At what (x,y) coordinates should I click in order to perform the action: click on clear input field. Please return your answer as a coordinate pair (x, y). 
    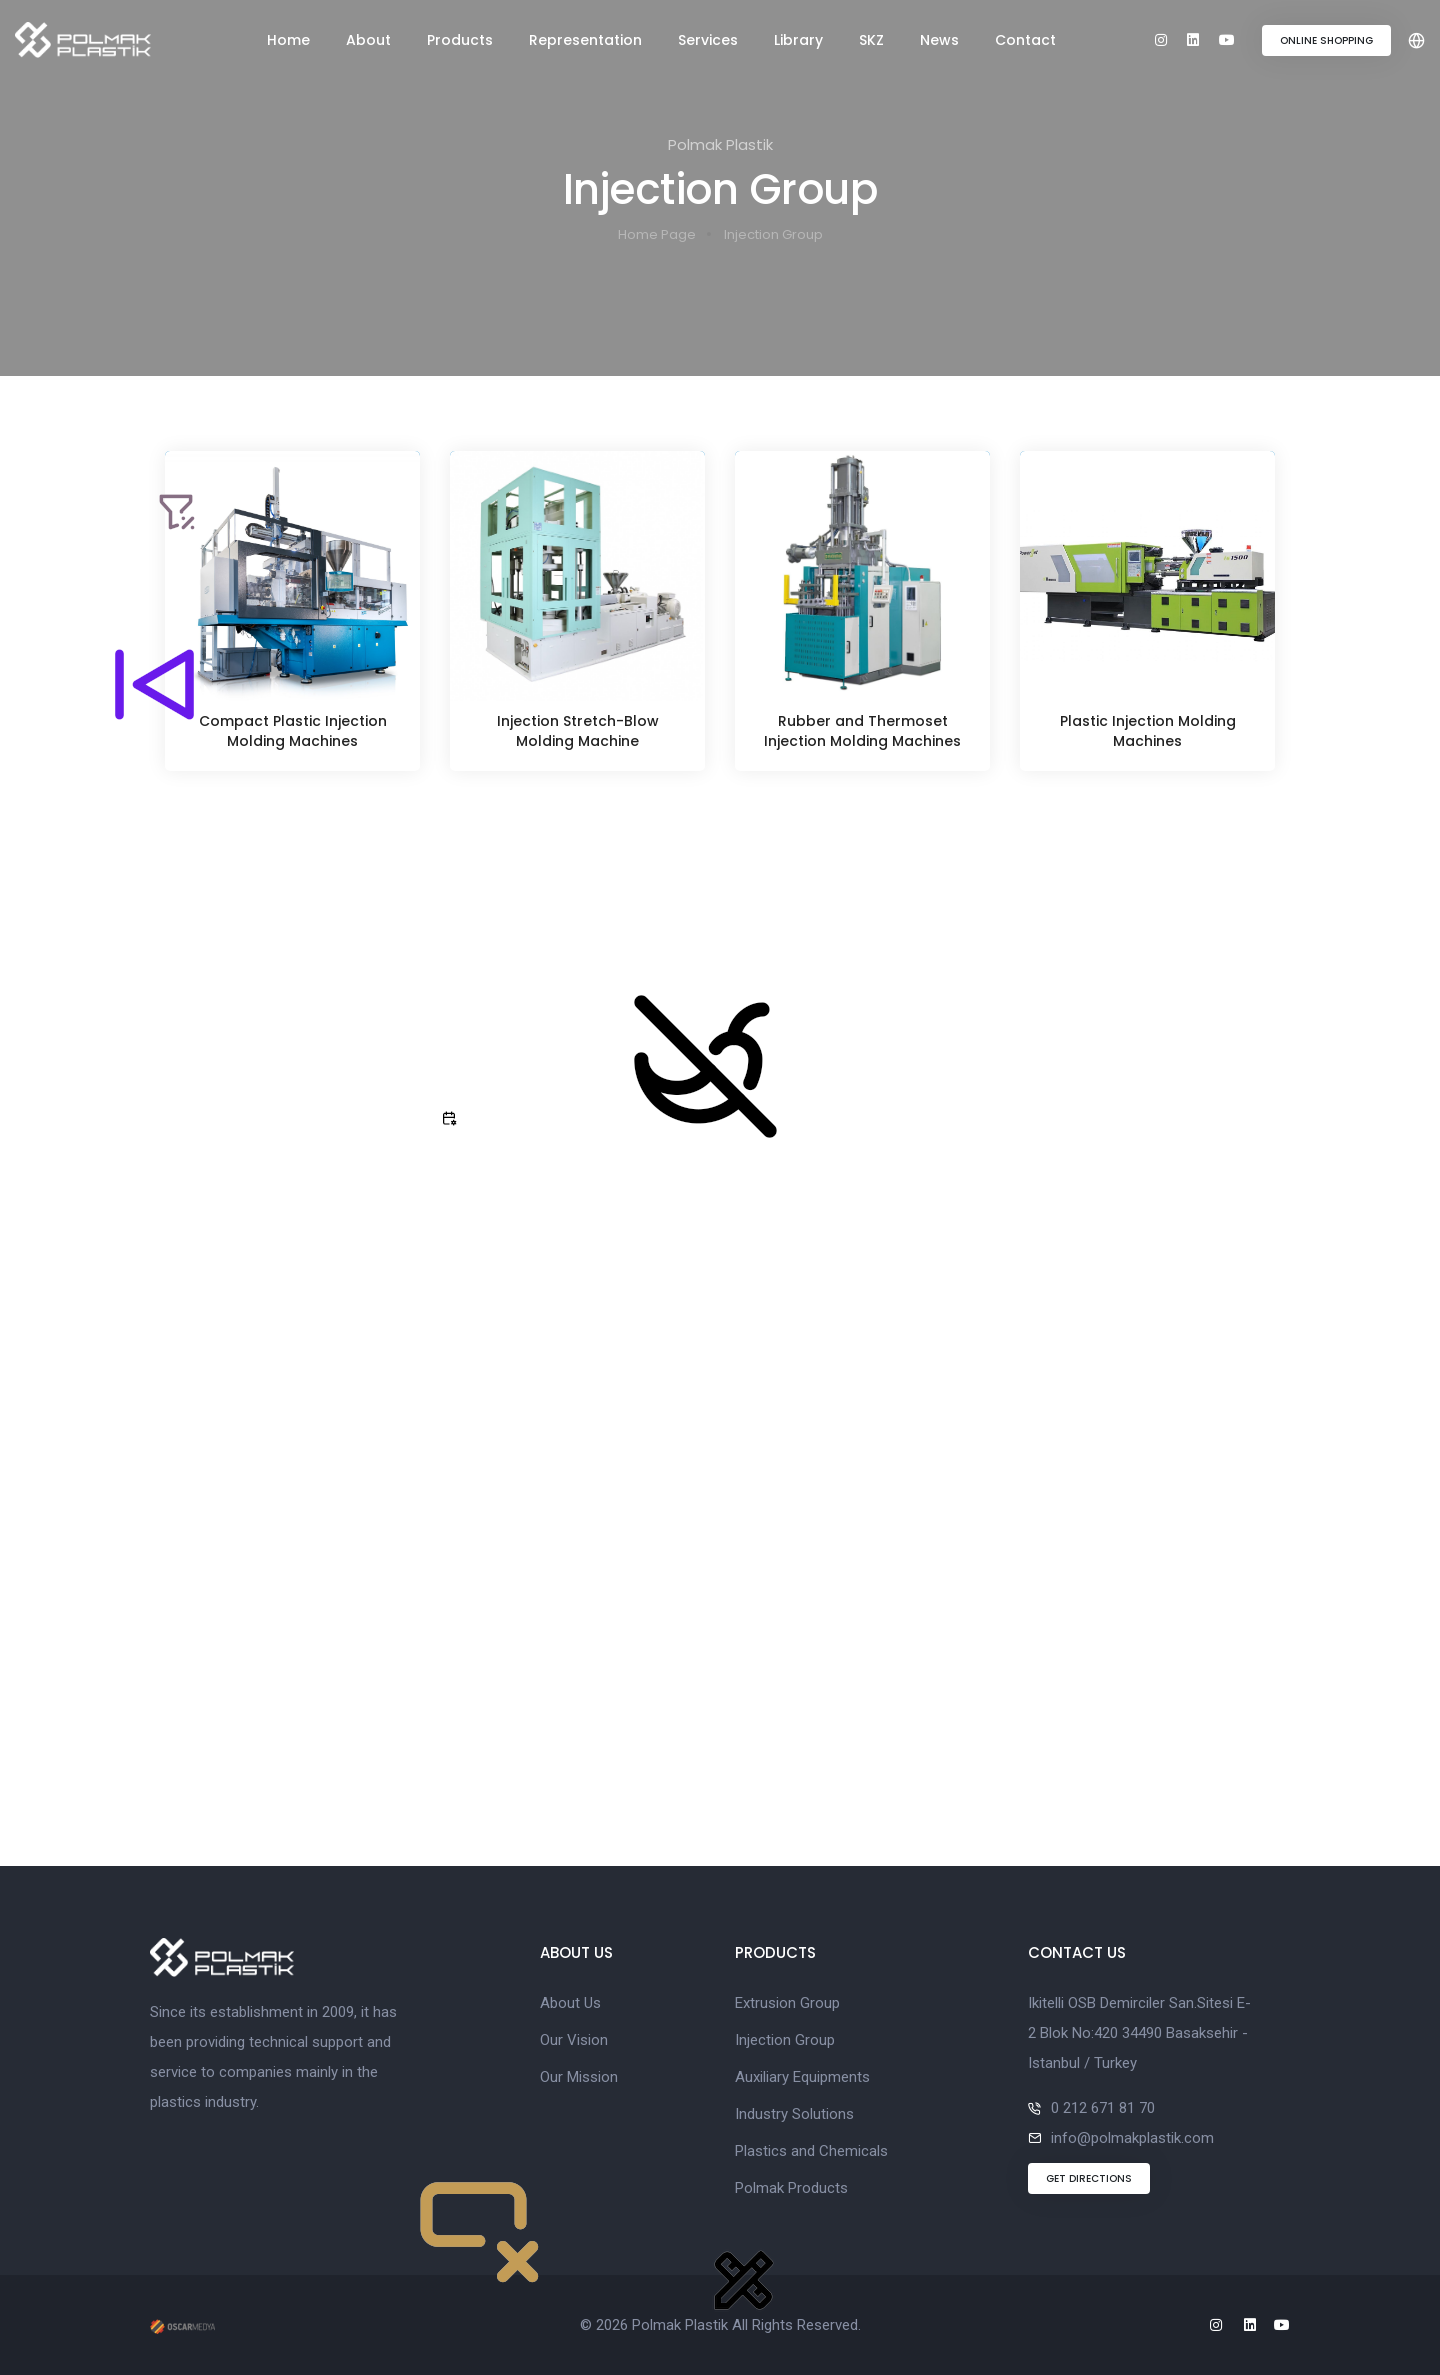
    Looking at the image, I should click on (473, 2217).